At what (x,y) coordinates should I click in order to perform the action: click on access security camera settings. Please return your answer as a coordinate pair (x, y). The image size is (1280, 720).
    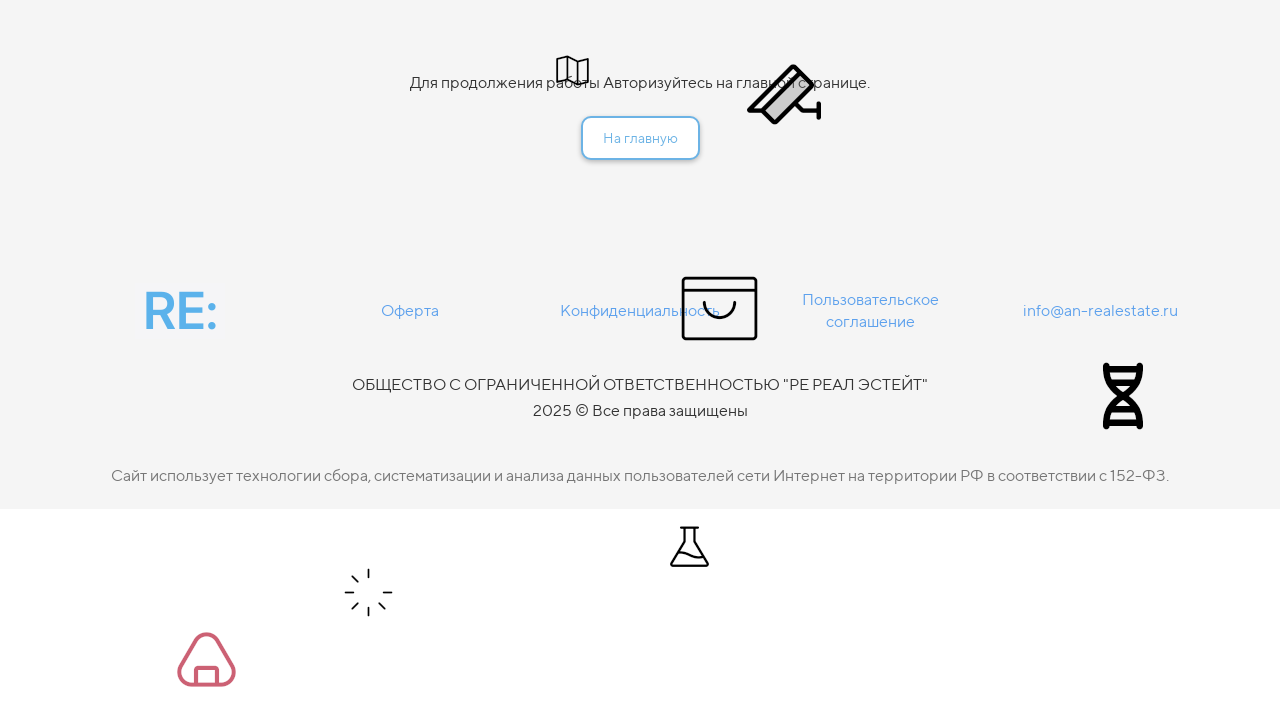
    Looking at the image, I should click on (784, 99).